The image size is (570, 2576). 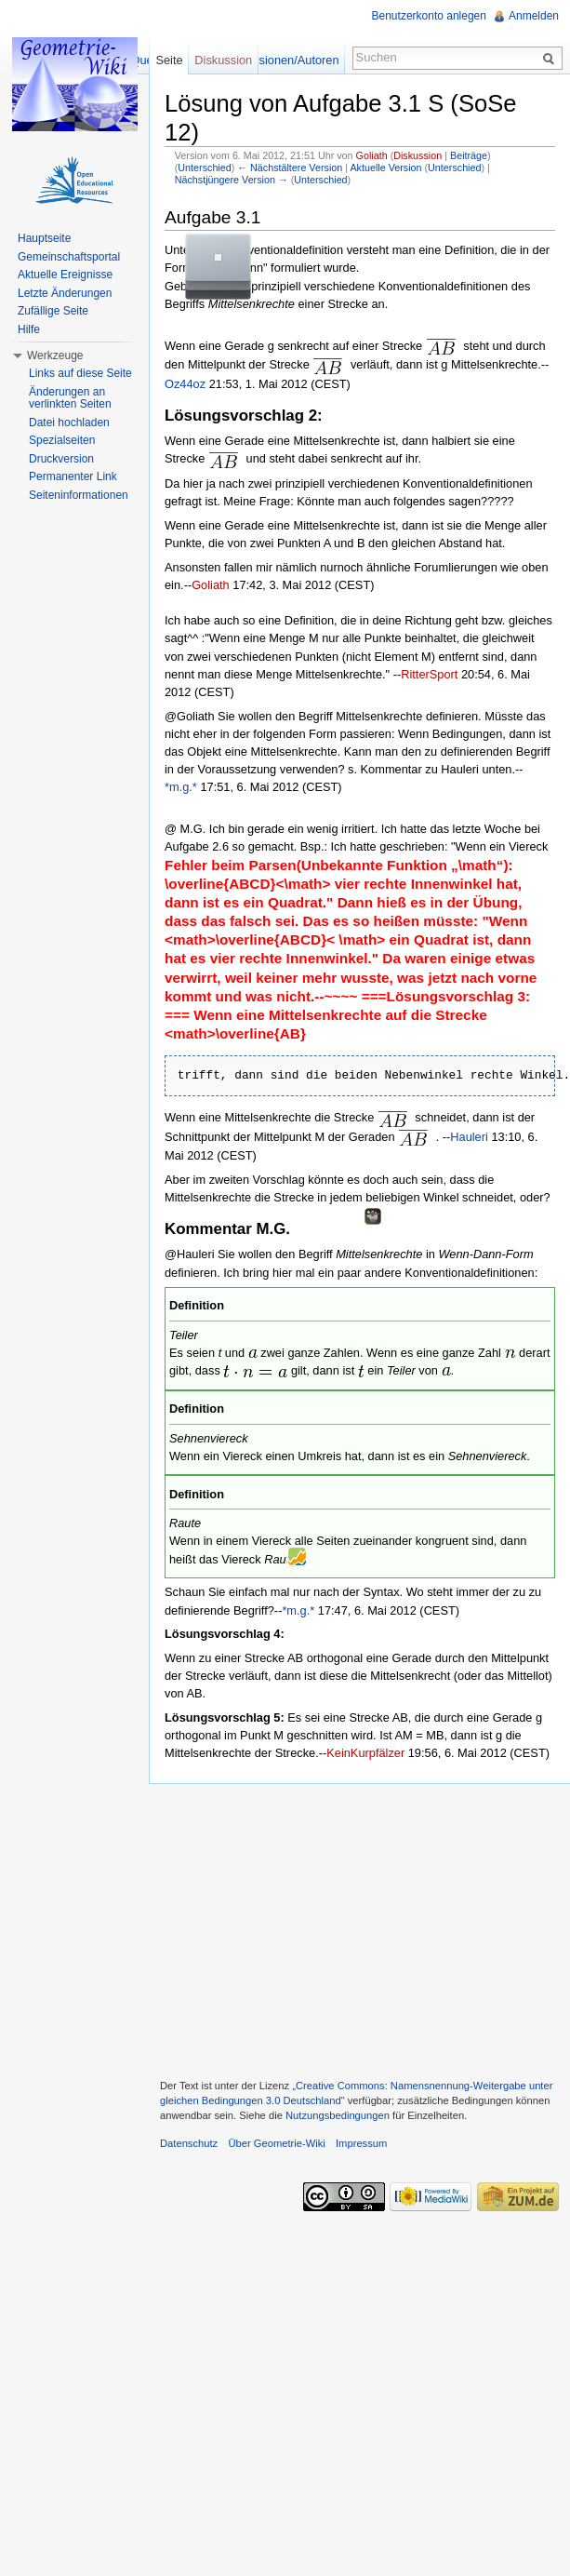 What do you see at coordinates (218, 266) in the screenshot?
I see `open the Microsoft Surface app` at bounding box center [218, 266].